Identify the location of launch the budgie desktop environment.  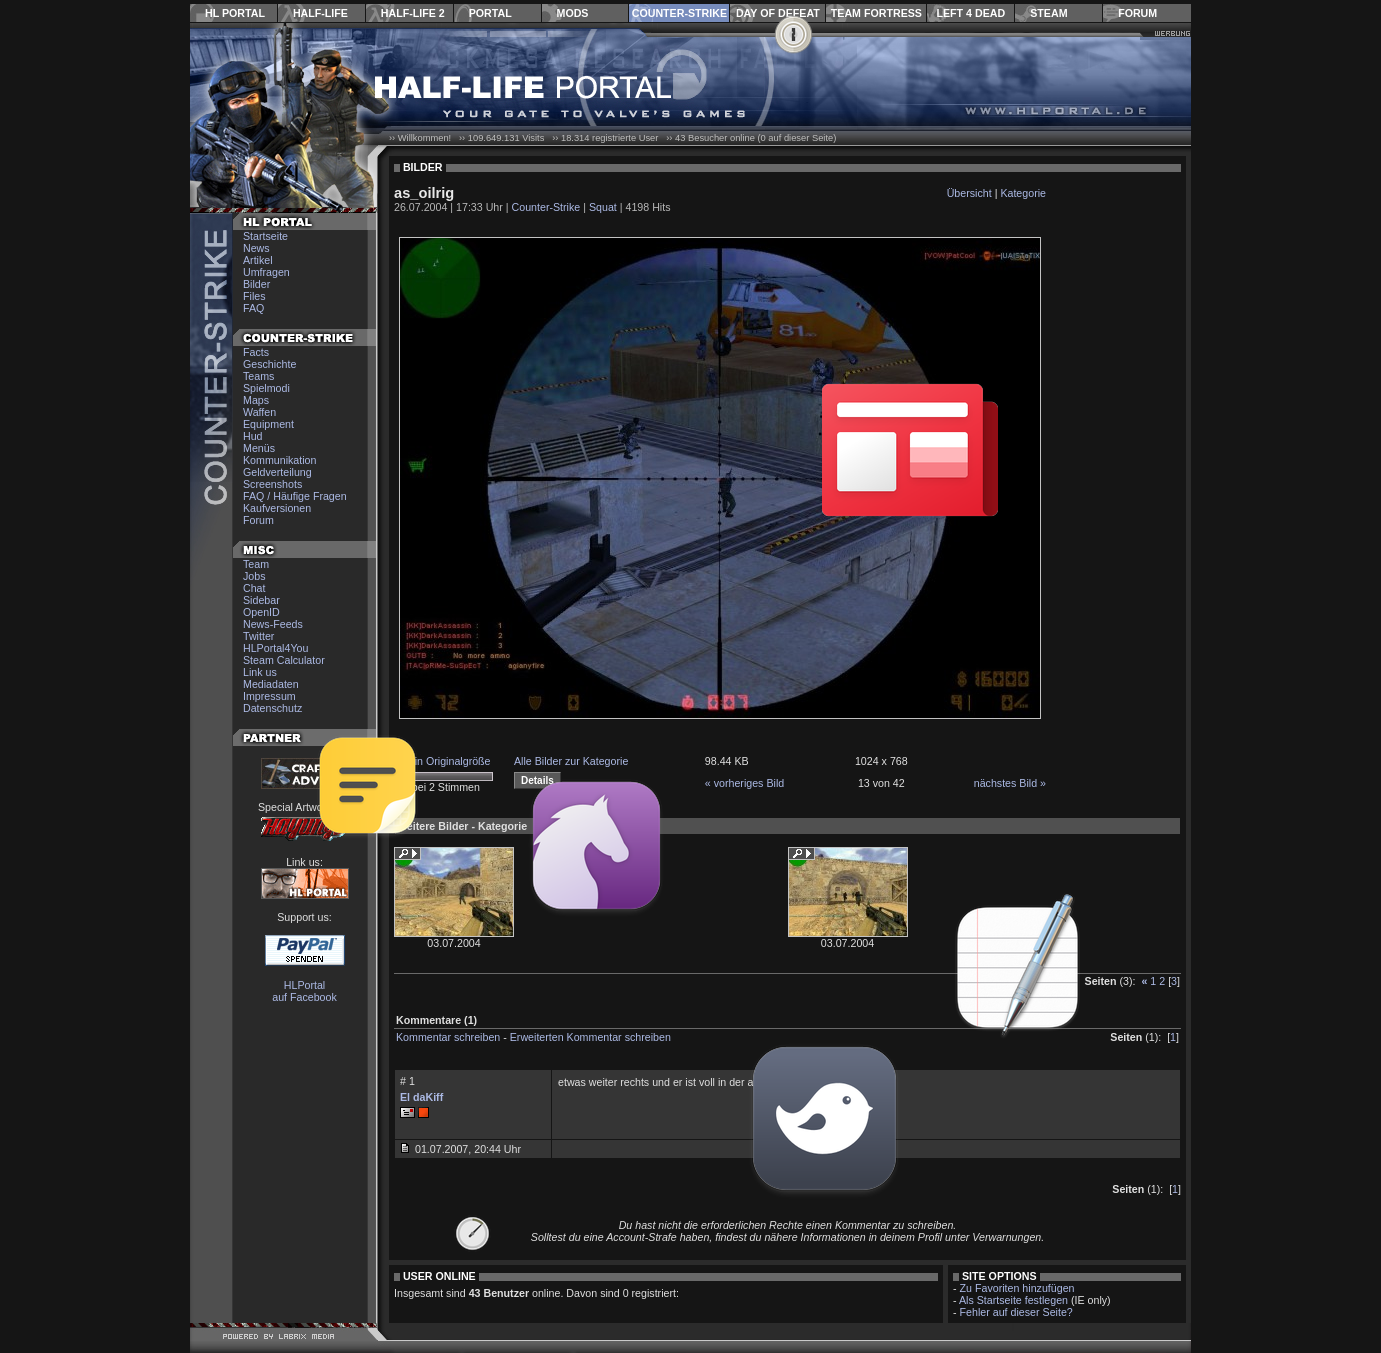
(824, 1118).